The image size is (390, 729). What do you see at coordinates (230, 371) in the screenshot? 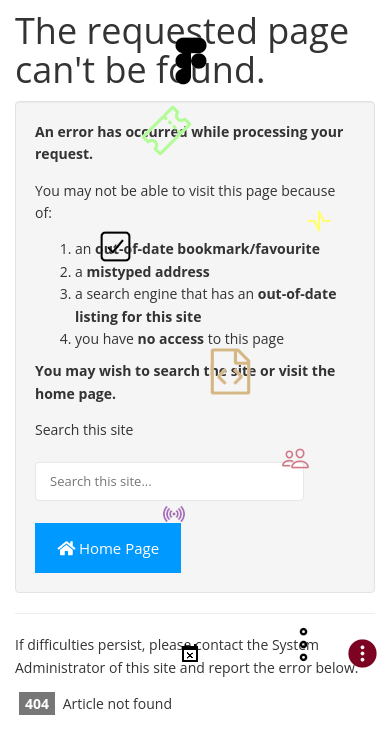
I see `view or access code gists` at bounding box center [230, 371].